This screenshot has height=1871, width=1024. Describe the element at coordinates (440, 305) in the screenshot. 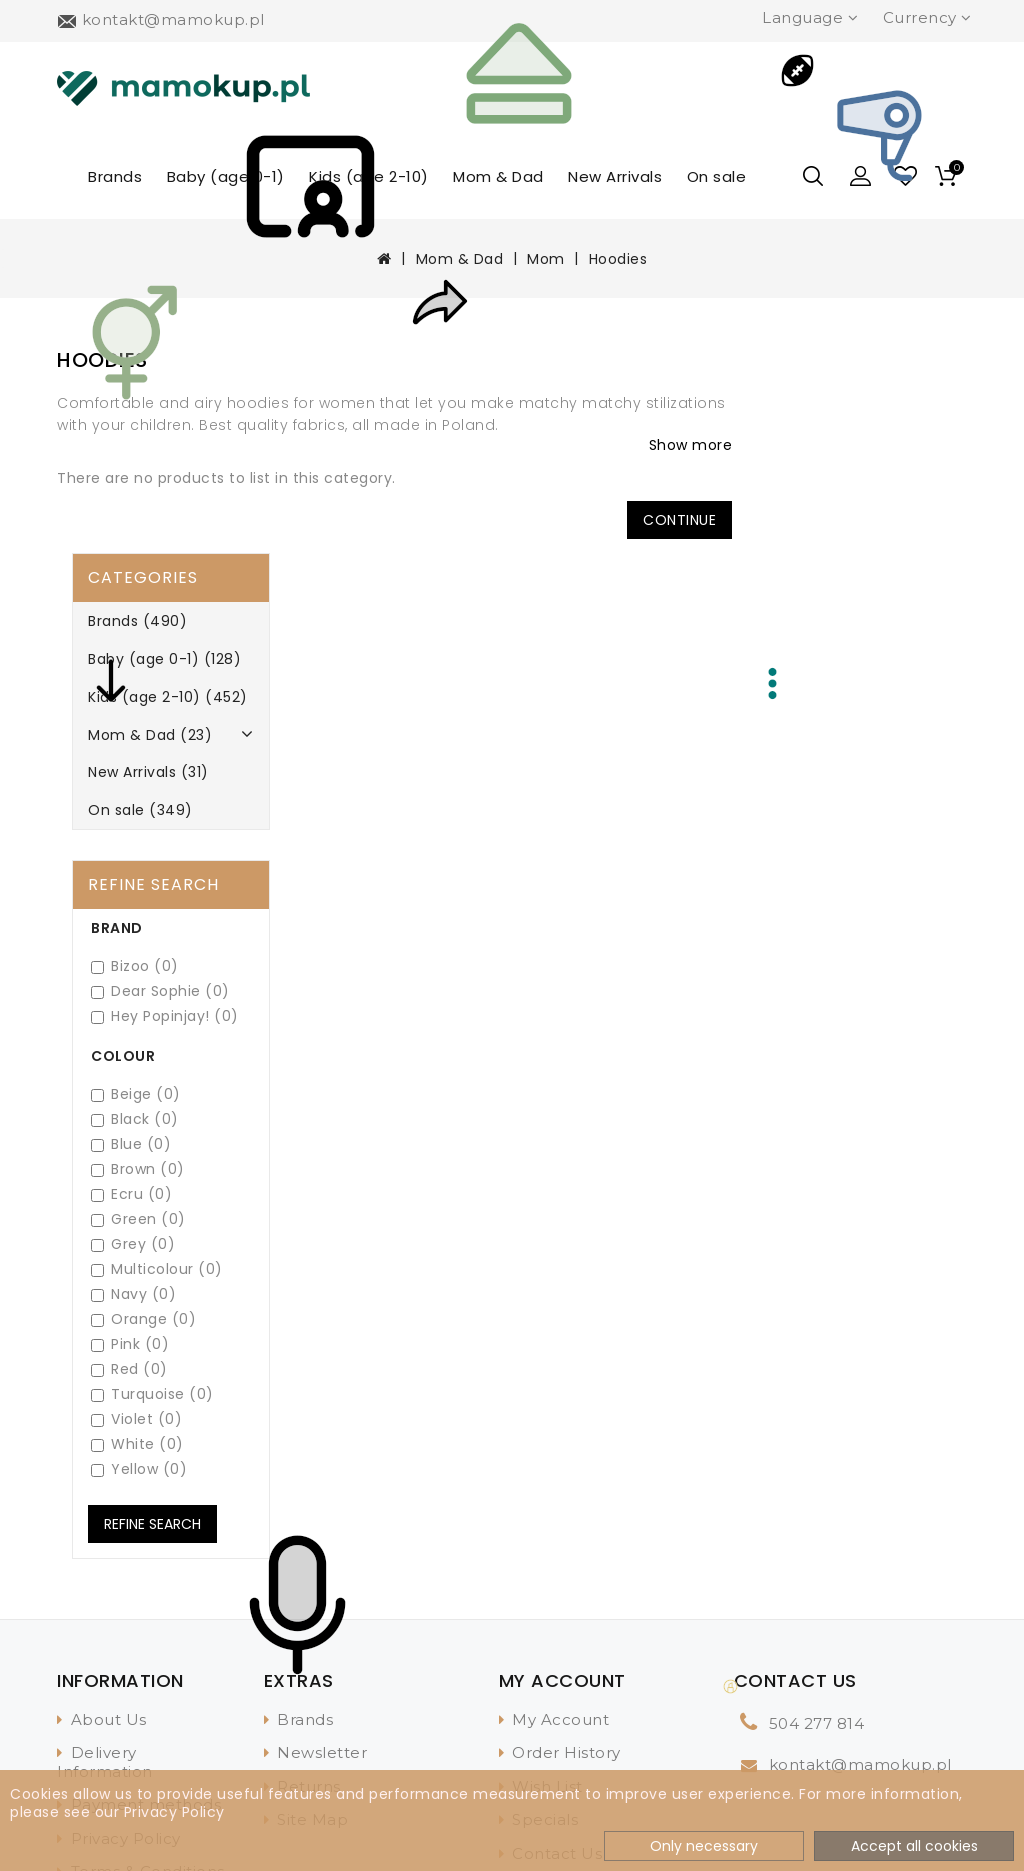

I see `share this content` at that location.